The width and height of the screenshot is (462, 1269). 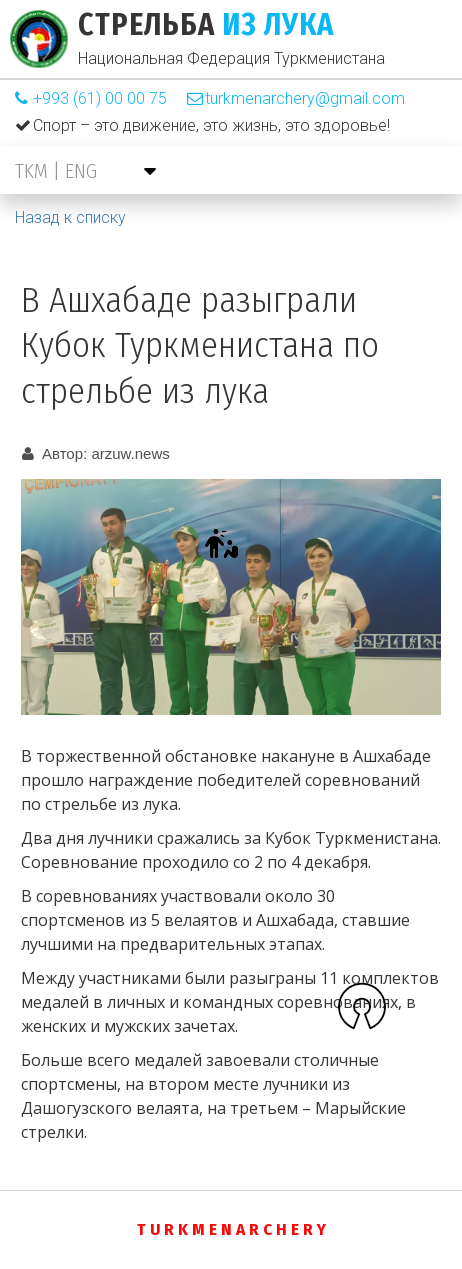 I want to click on open source initiative logo, so click(x=362, y=1006).